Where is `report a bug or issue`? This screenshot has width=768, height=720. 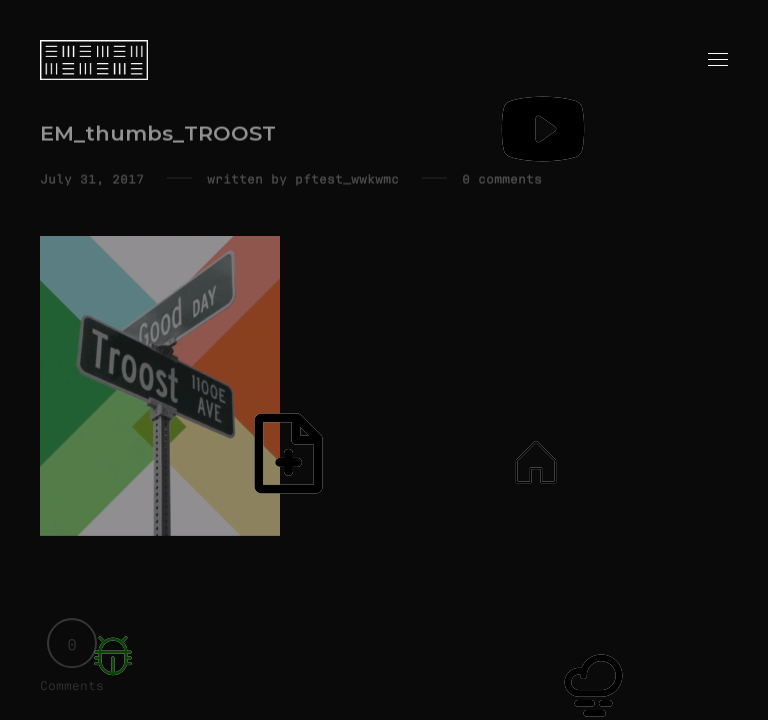 report a bug or issue is located at coordinates (113, 655).